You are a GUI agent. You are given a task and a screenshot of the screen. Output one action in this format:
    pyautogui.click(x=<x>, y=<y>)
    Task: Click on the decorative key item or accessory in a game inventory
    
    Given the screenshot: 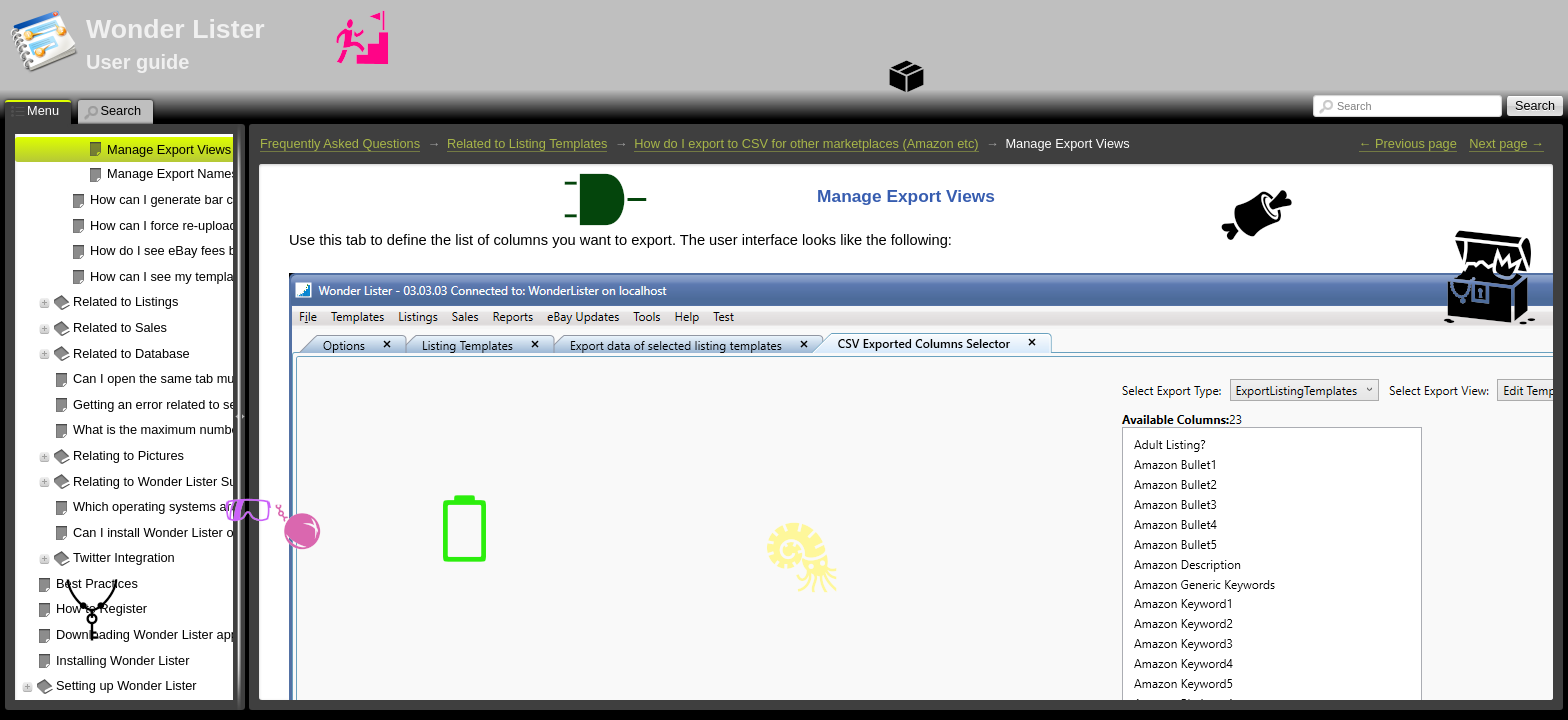 What is the action you would take?
    pyautogui.click(x=92, y=610)
    